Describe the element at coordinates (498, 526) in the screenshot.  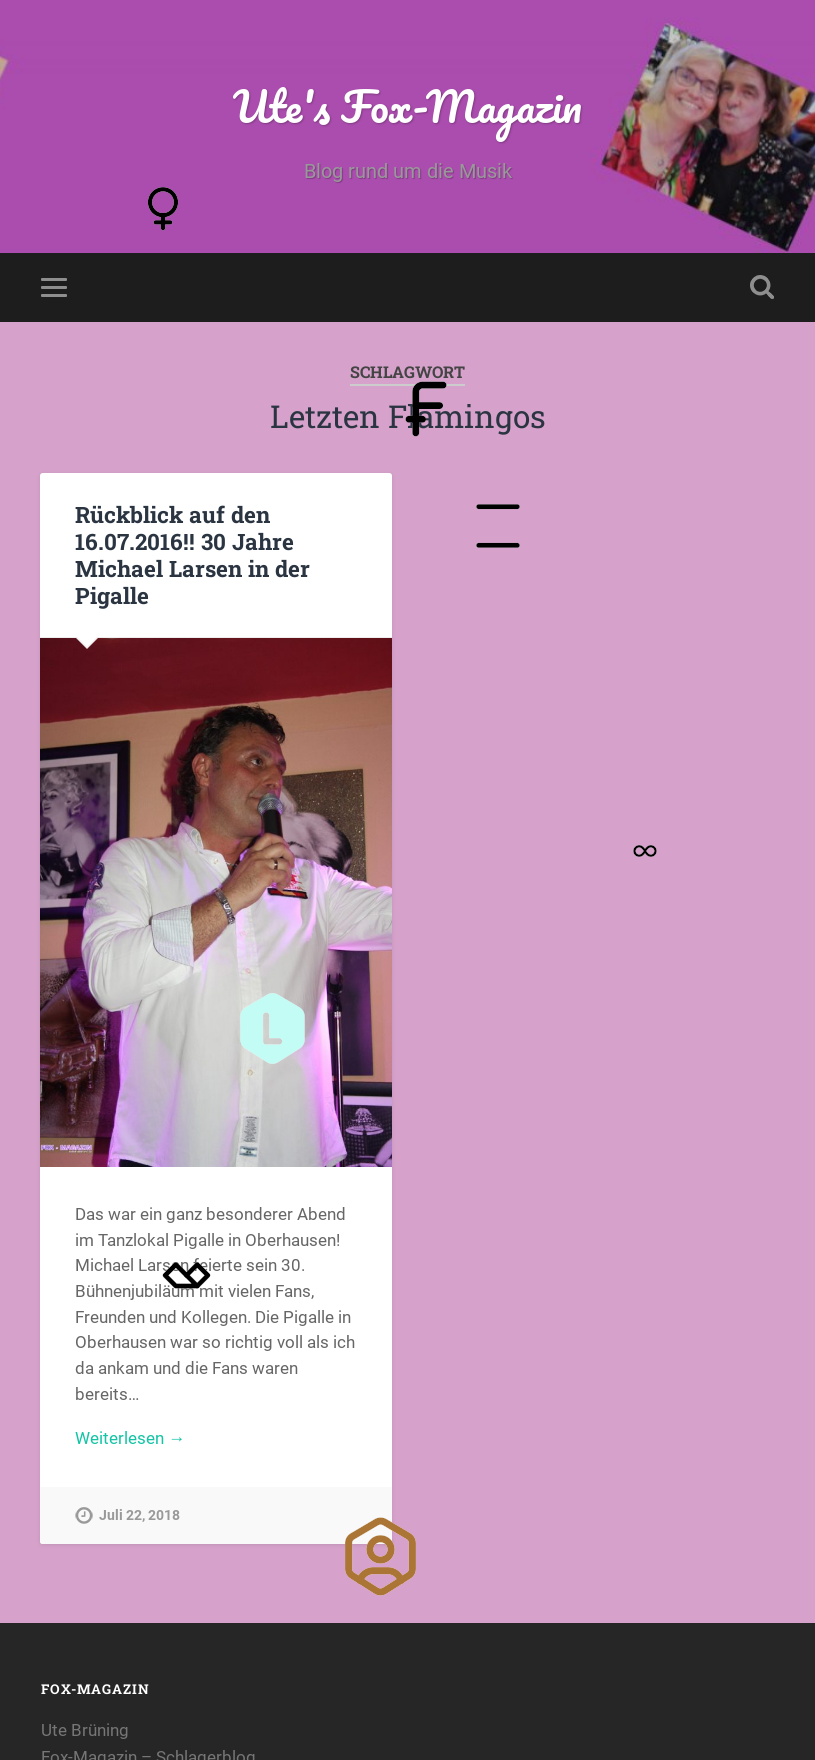
I see `switch to large or spacious list view` at that location.